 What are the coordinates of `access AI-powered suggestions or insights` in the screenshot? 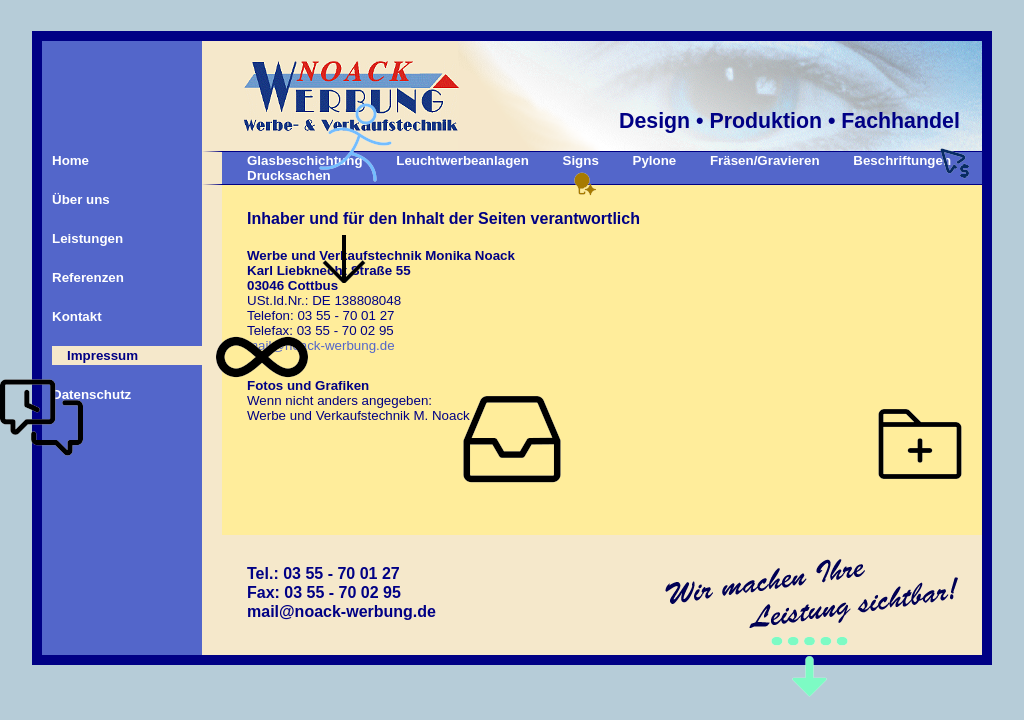 It's located at (584, 184).